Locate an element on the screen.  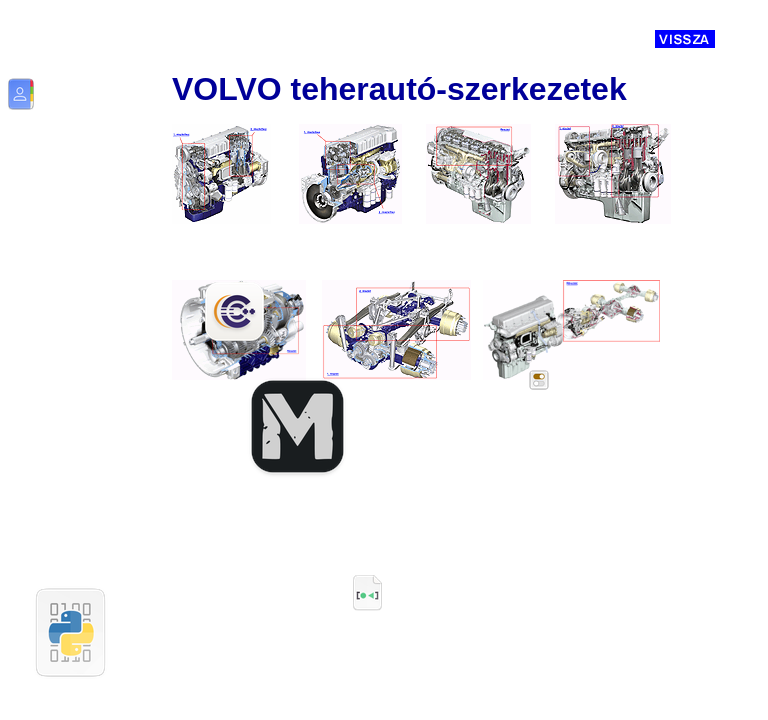
systemd unit configuration file is located at coordinates (367, 592).